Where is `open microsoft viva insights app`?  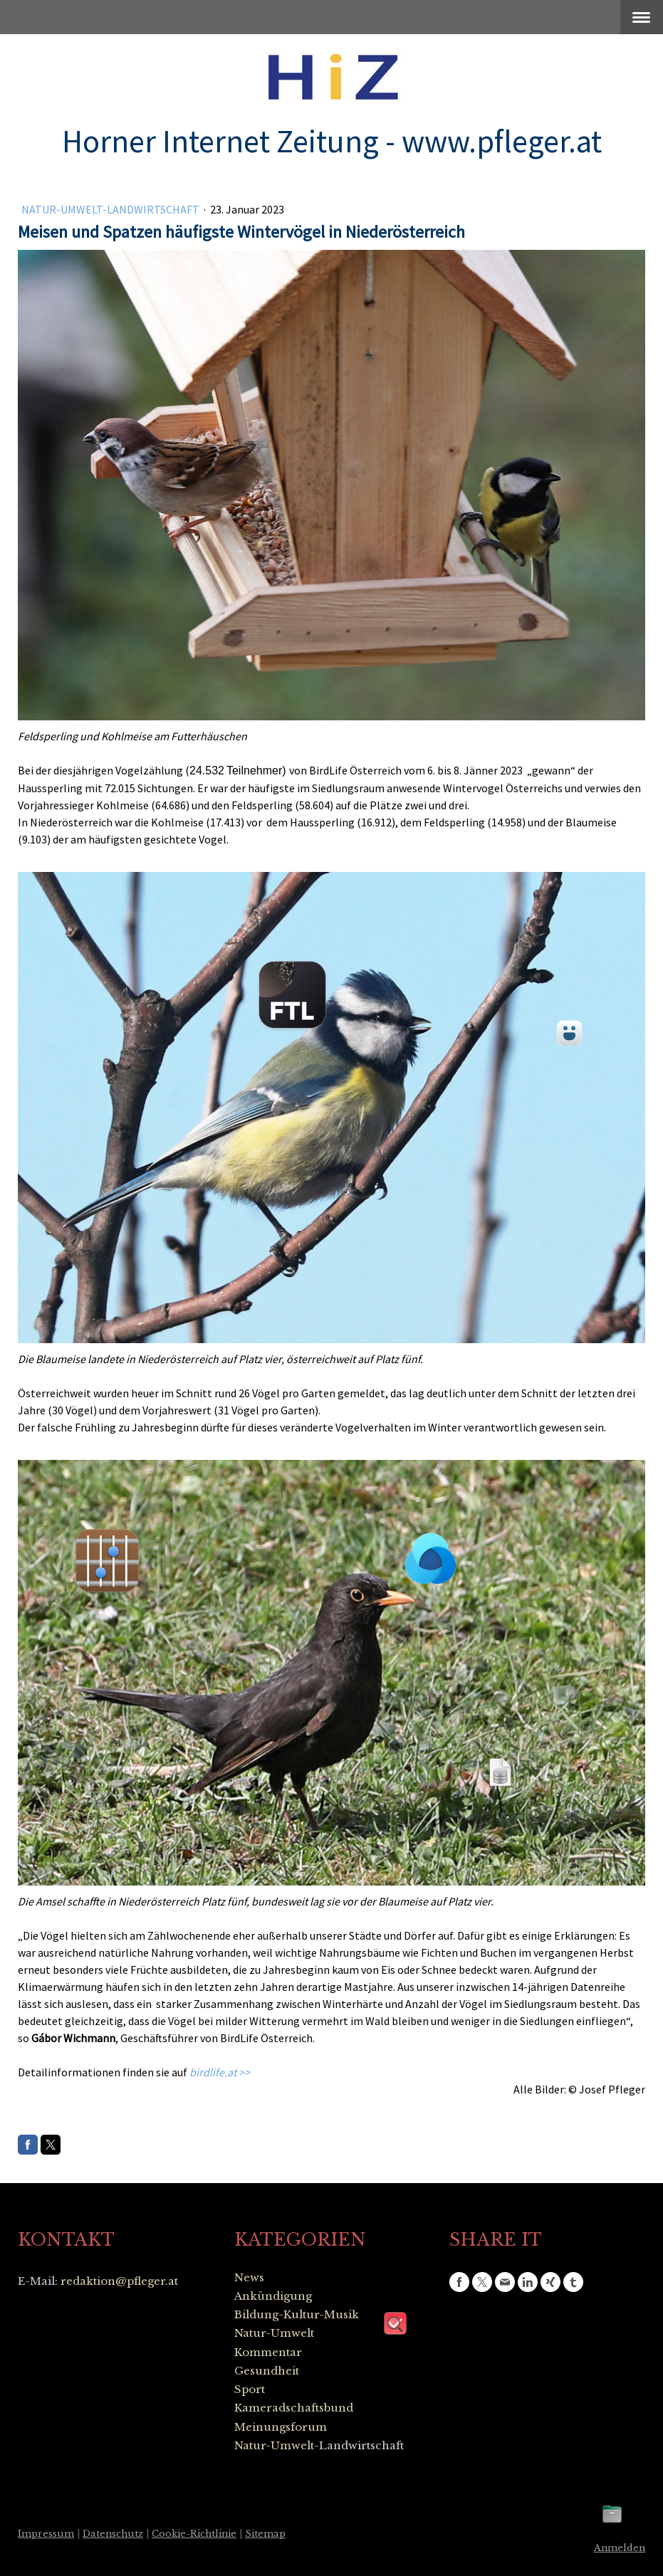 open microsoft viva insights app is located at coordinates (430, 1558).